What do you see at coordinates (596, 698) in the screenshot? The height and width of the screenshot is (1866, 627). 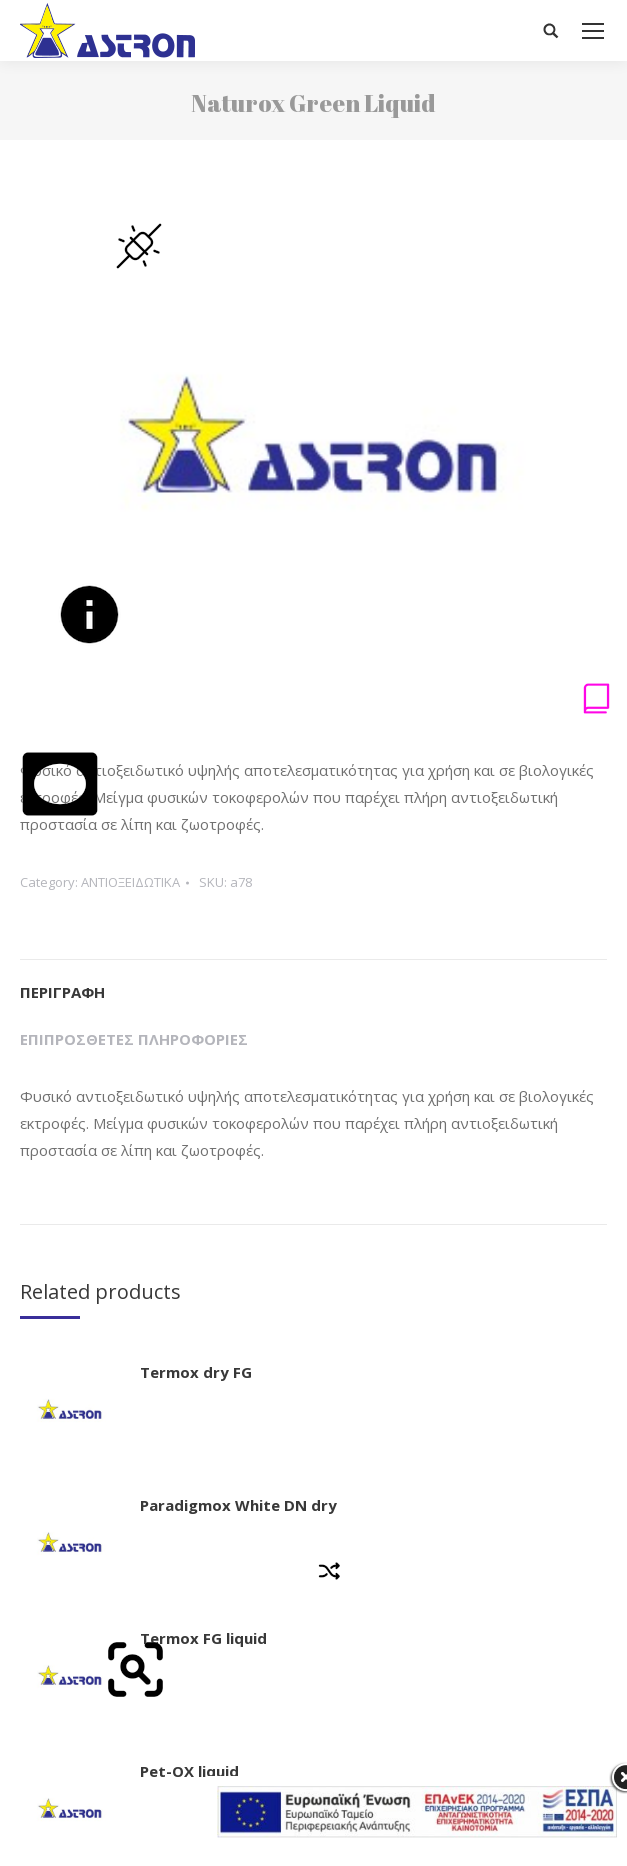 I see `open a book or reading app` at bounding box center [596, 698].